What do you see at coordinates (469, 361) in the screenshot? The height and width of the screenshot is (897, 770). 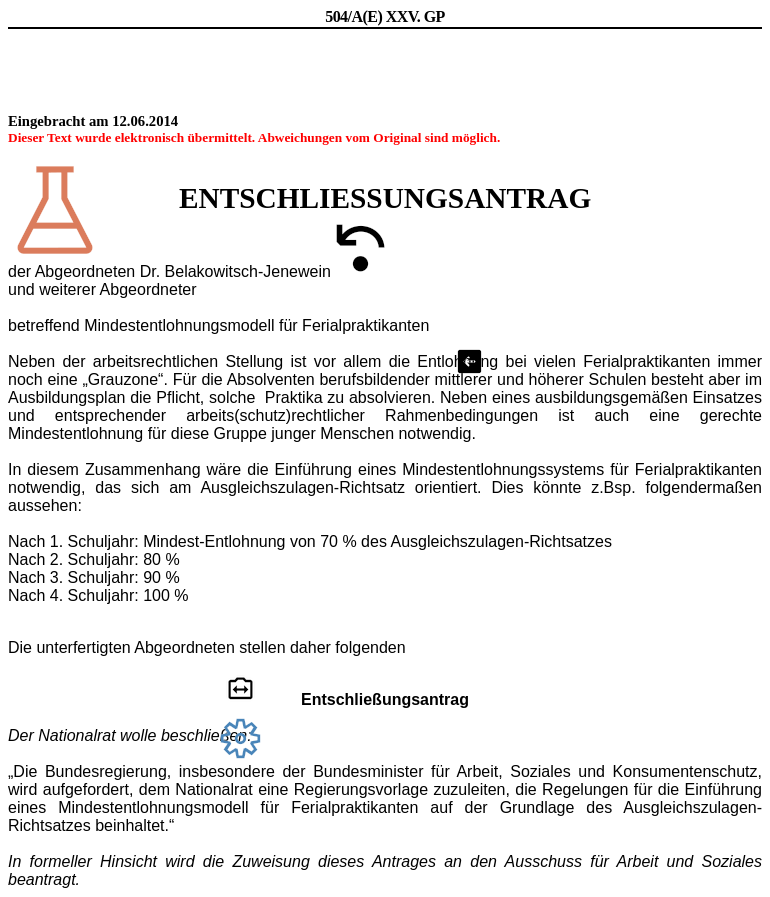 I see `go back to the previous screen` at bounding box center [469, 361].